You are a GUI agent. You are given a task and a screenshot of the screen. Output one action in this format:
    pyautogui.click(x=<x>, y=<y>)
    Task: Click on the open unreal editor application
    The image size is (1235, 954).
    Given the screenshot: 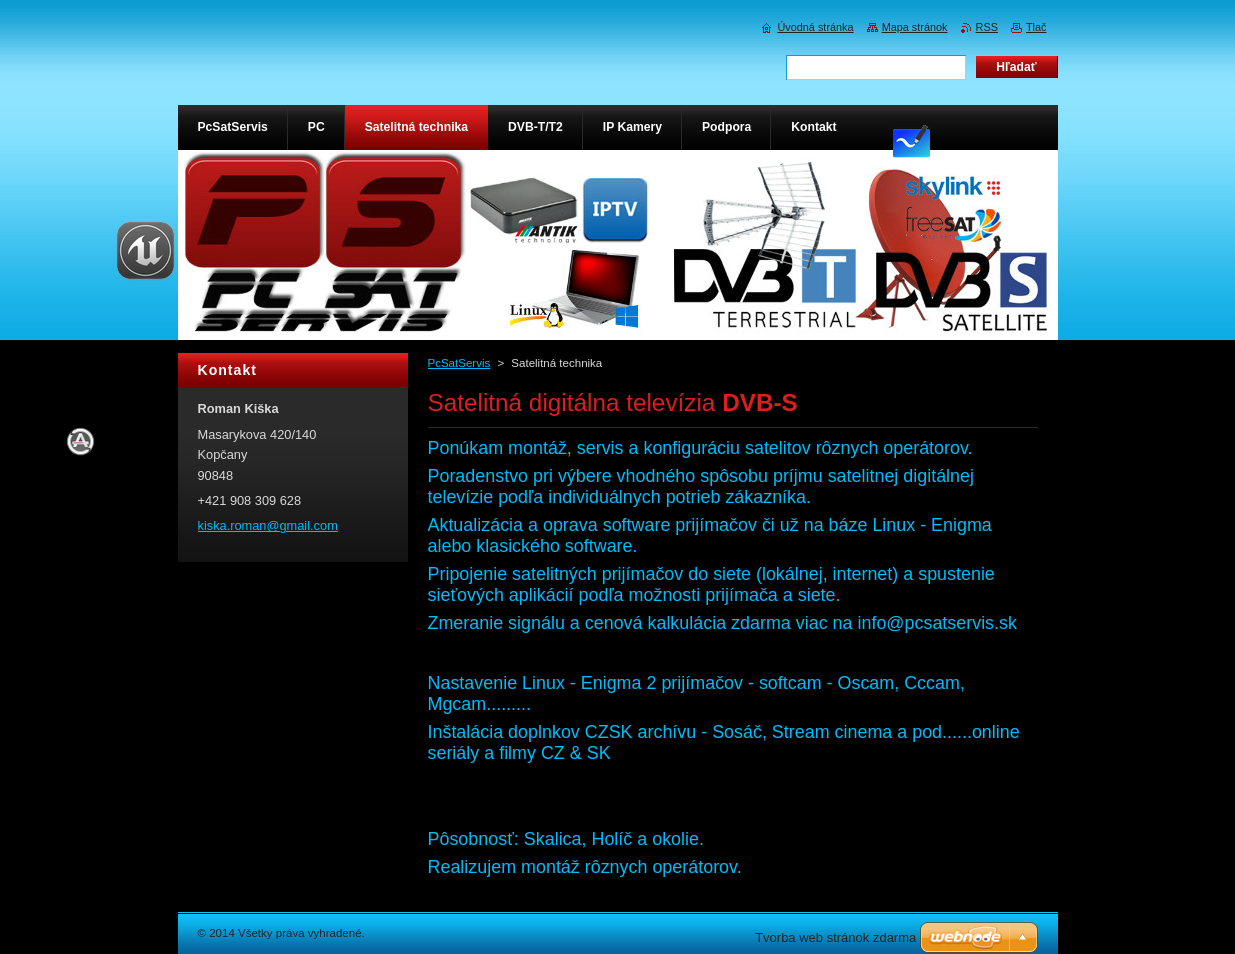 What is the action you would take?
    pyautogui.click(x=145, y=250)
    